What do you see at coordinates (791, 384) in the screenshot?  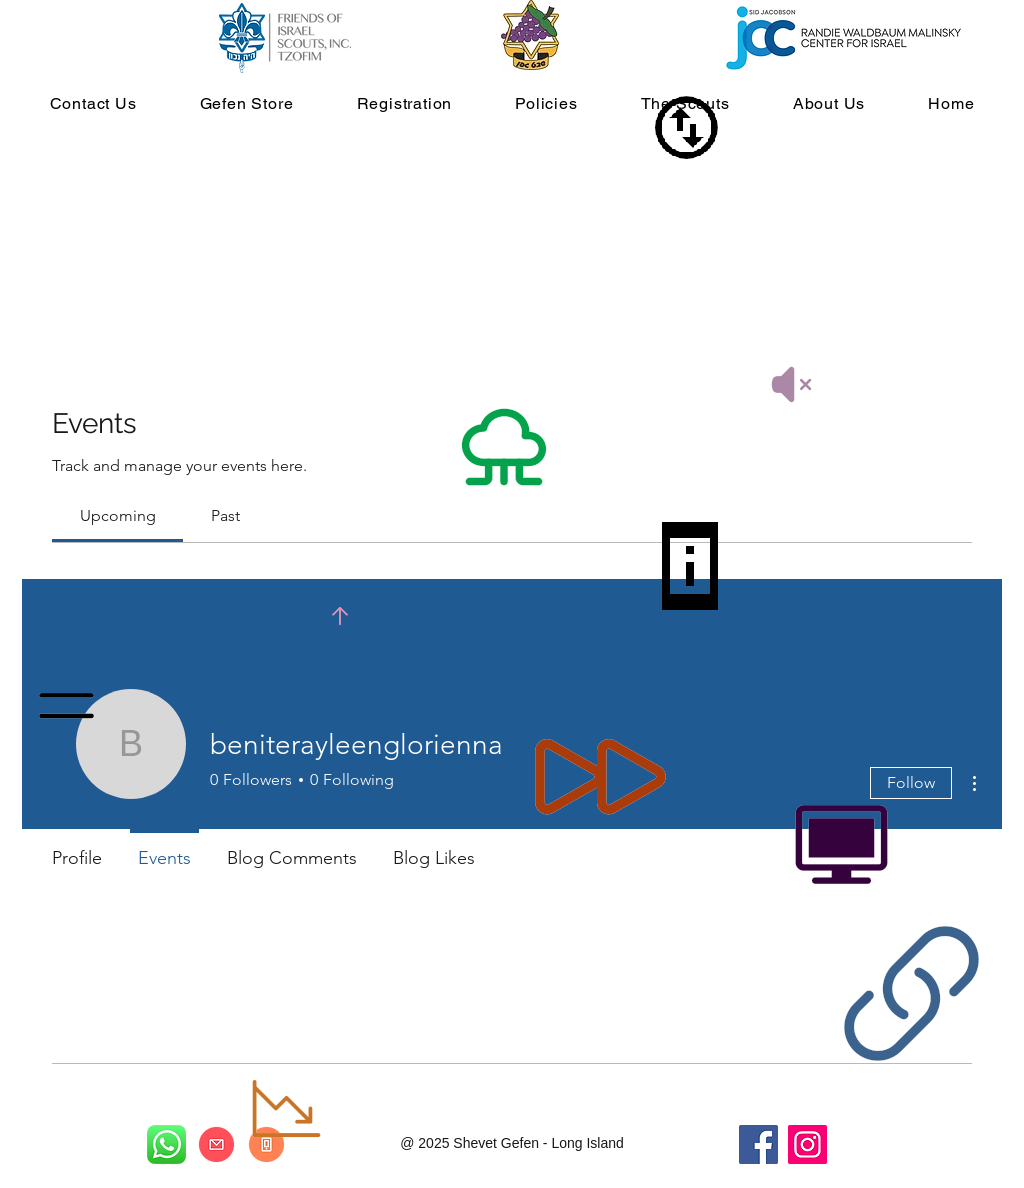 I see `mute audio or sound` at bounding box center [791, 384].